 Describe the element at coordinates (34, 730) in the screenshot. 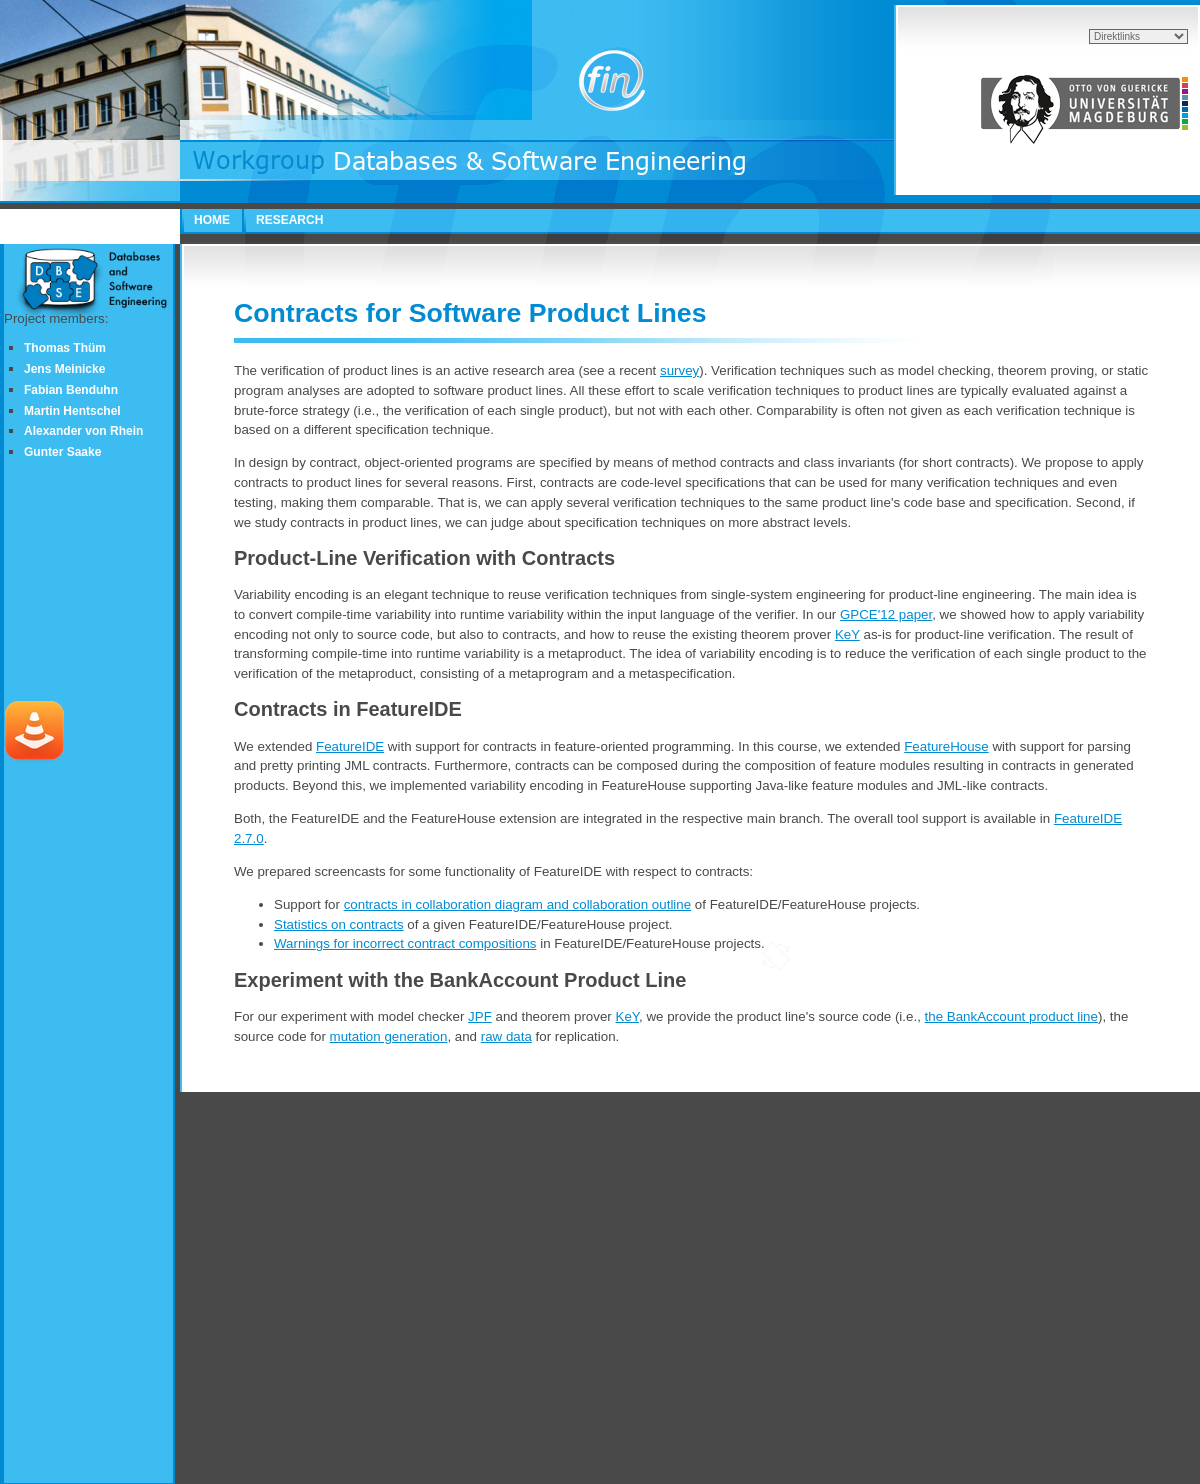

I see `open VLC media player` at that location.